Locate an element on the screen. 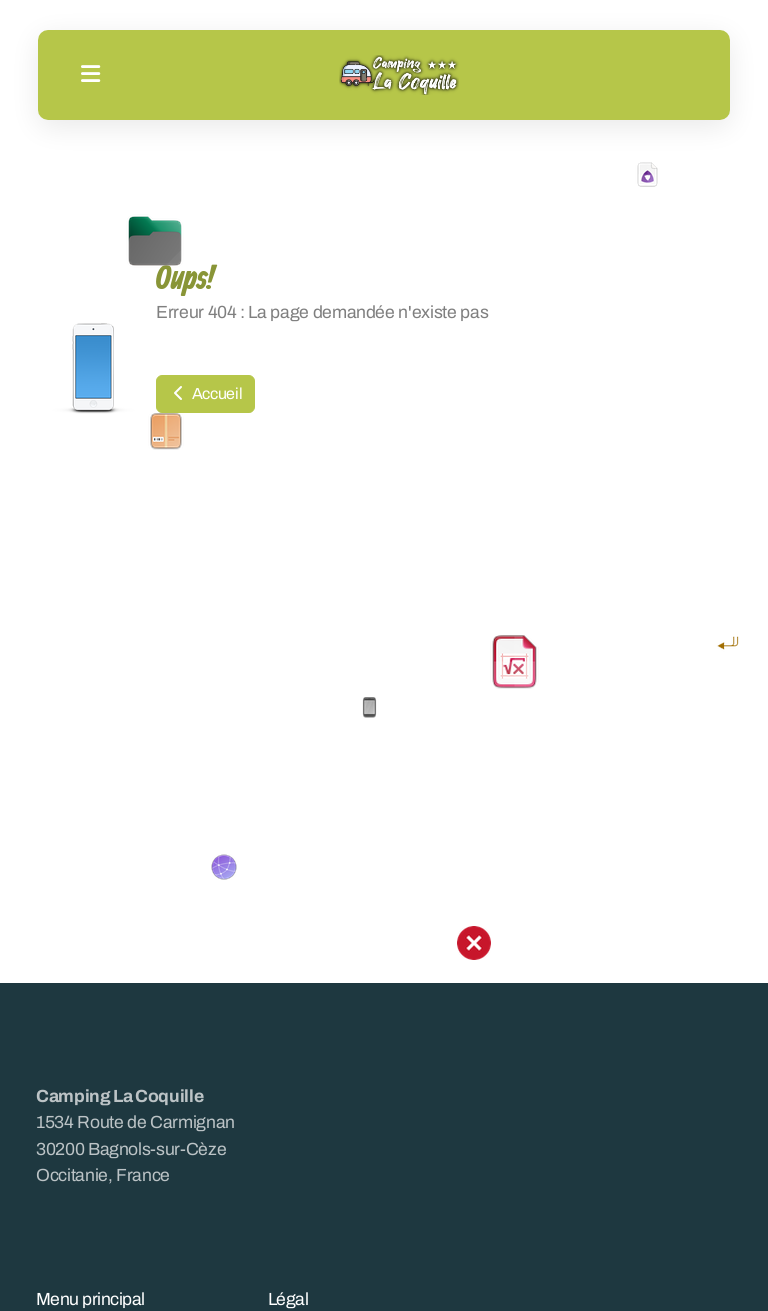 This screenshot has height=1311, width=768. open folder containing files is located at coordinates (155, 241).